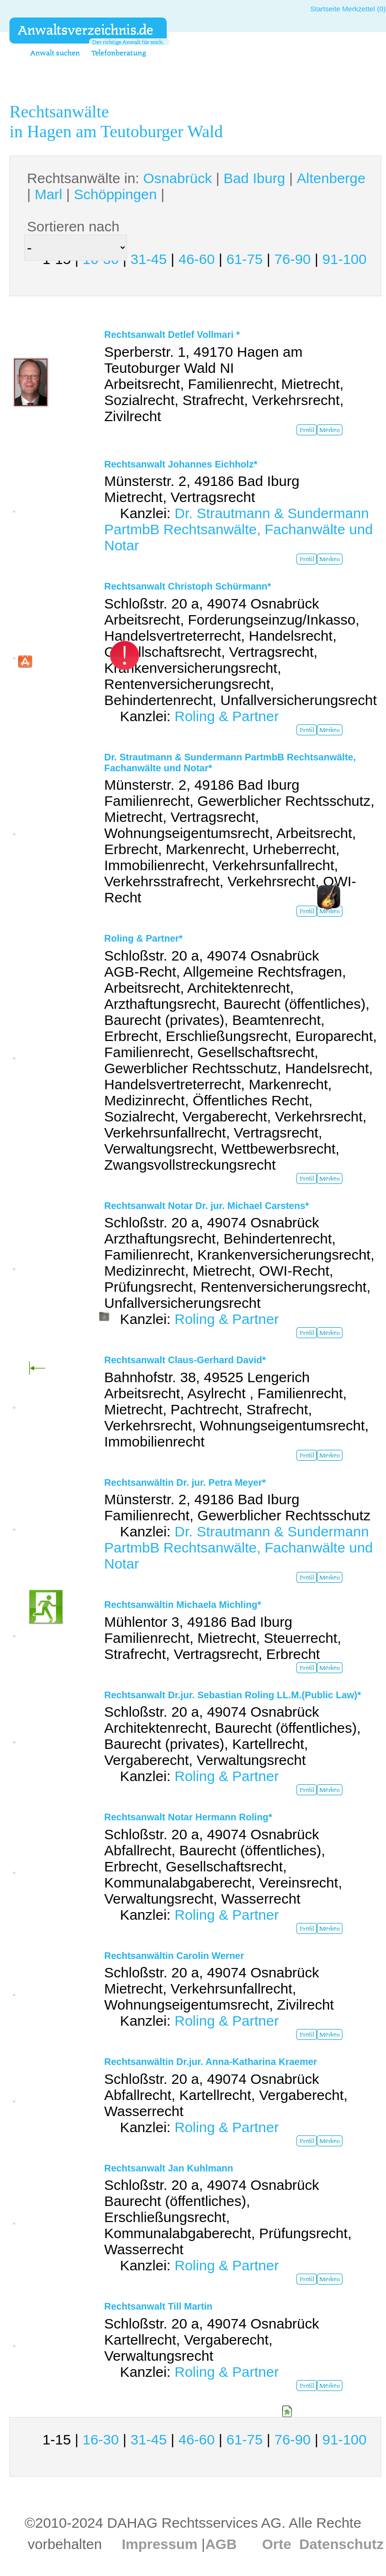 The height and width of the screenshot is (2576, 386). What do you see at coordinates (25, 662) in the screenshot?
I see `open ubuntu software center` at bounding box center [25, 662].